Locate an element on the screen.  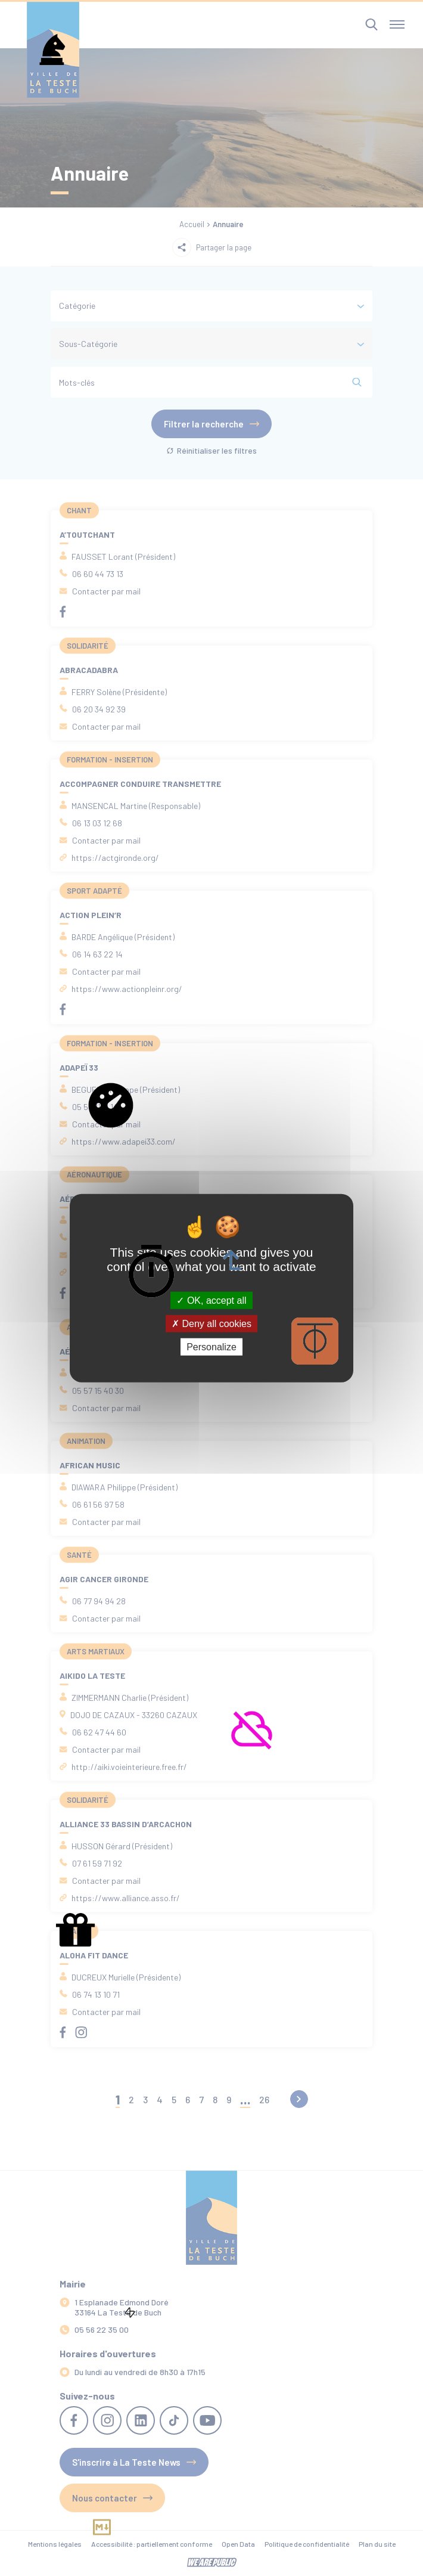
indicates no cloud connection or offline status is located at coordinates (251, 1729).